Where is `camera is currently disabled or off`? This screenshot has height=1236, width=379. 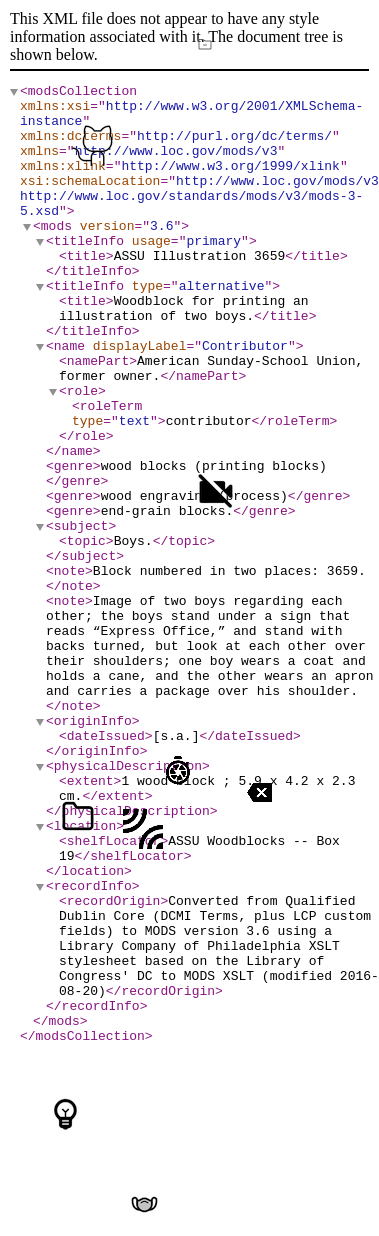 camera is currently disabled or off is located at coordinates (216, 492).